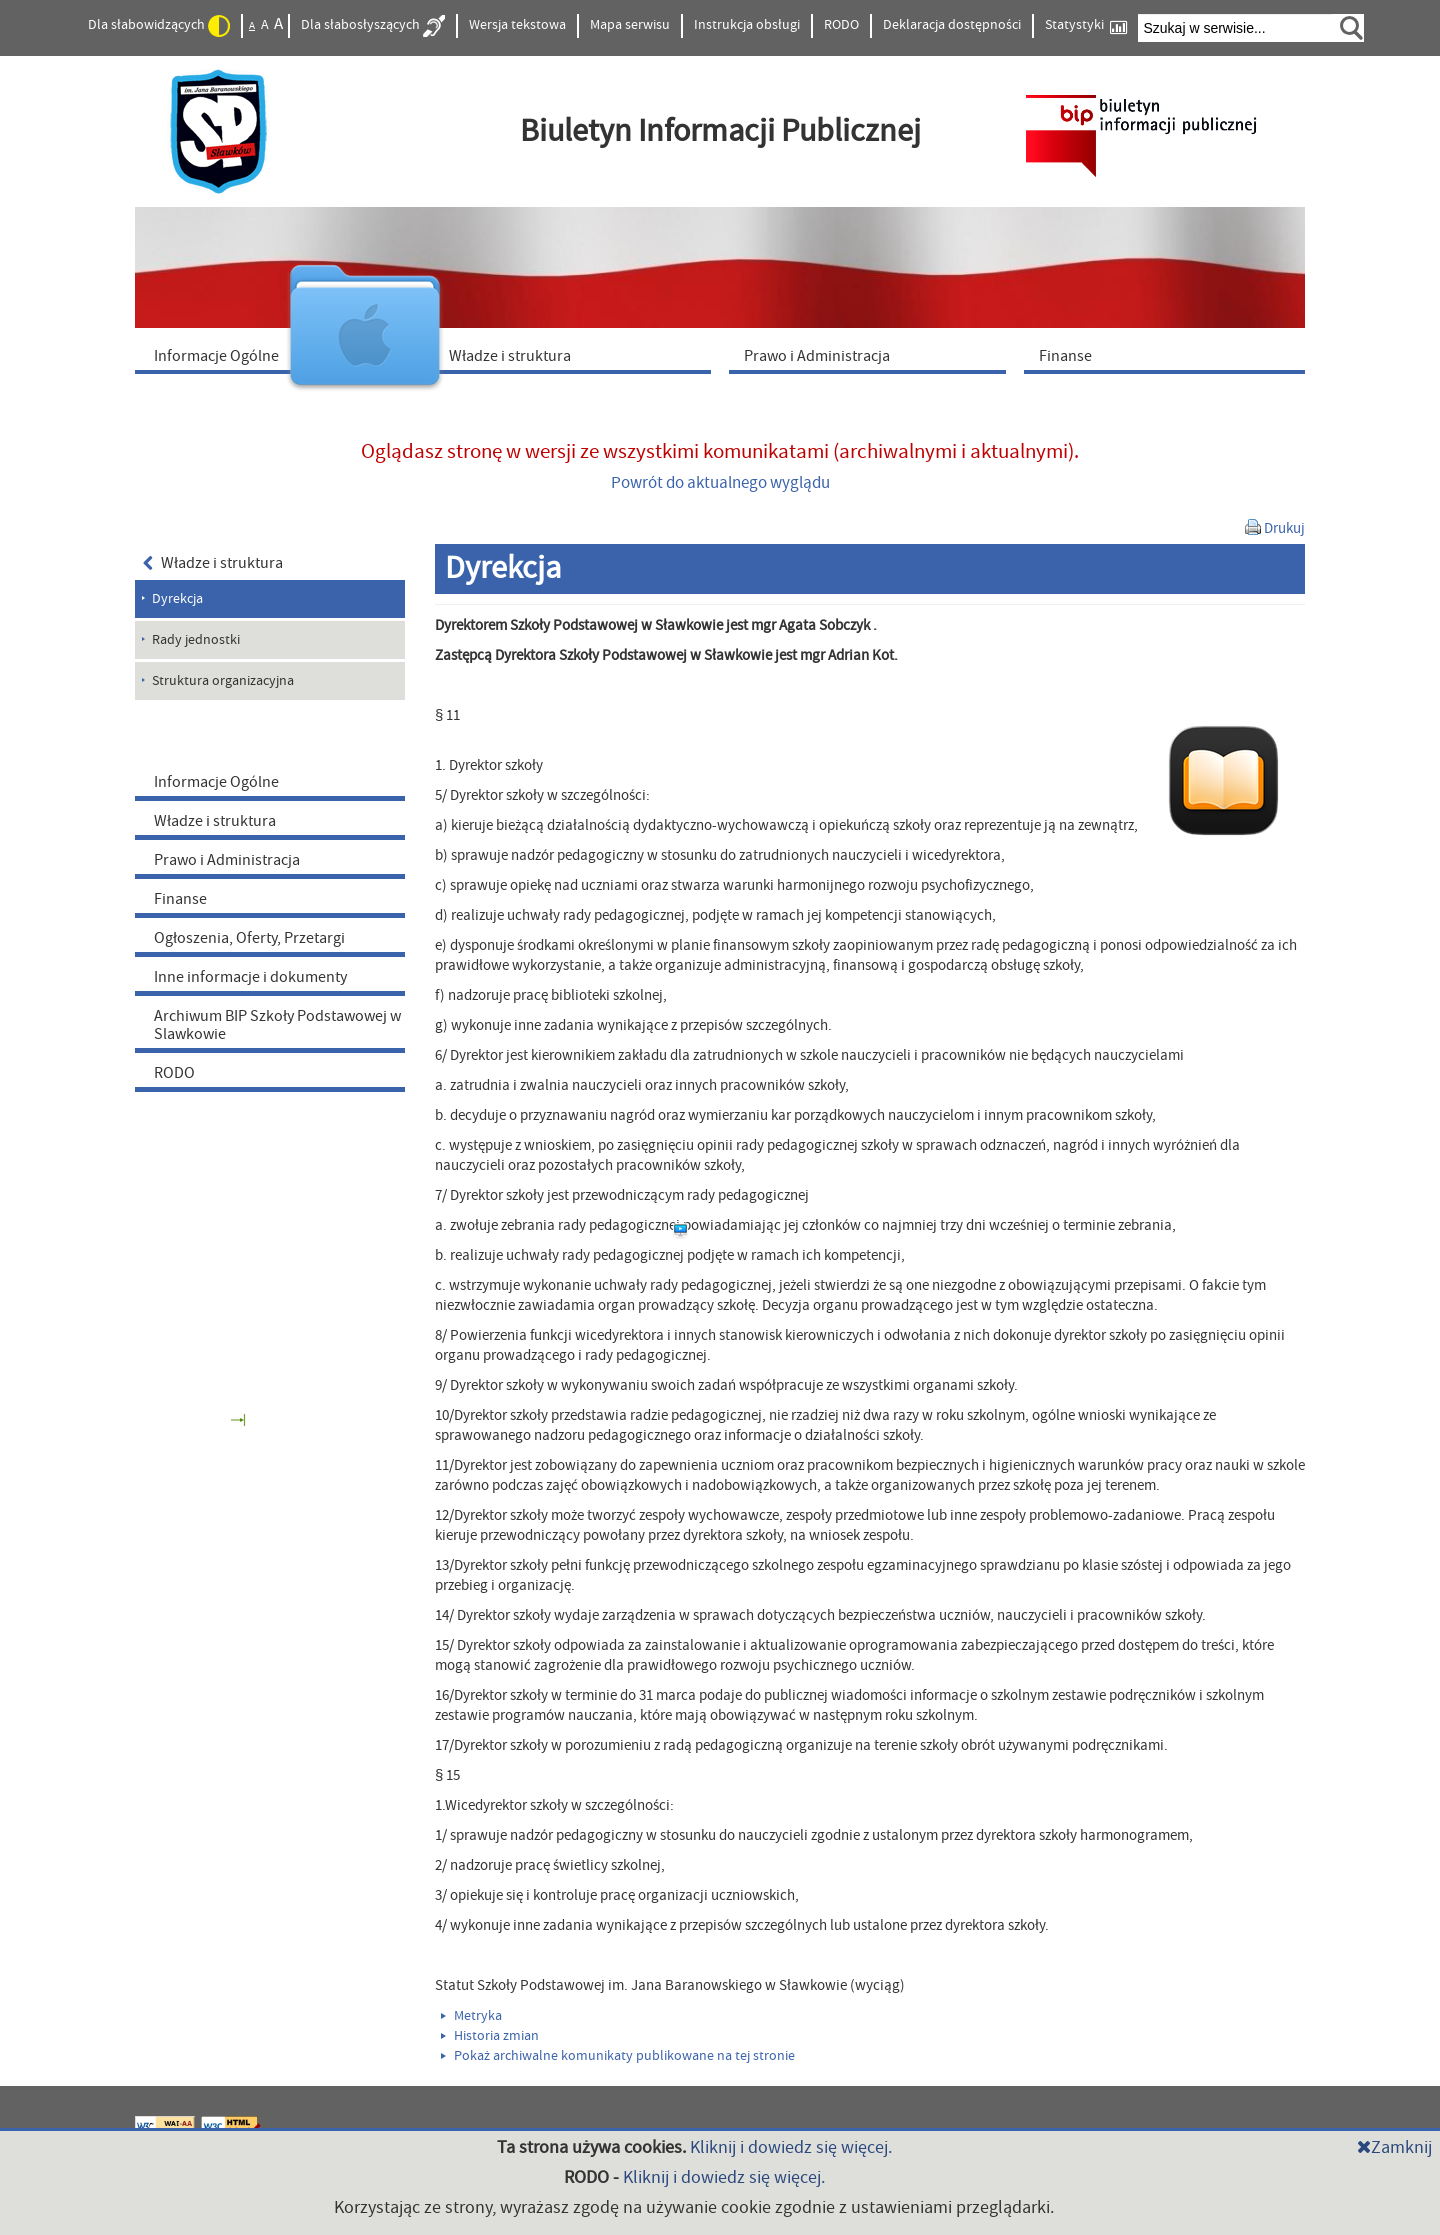  Describe the element at coordinates (365, 325) in the screenshot. I see `open apple system folder` at that location.